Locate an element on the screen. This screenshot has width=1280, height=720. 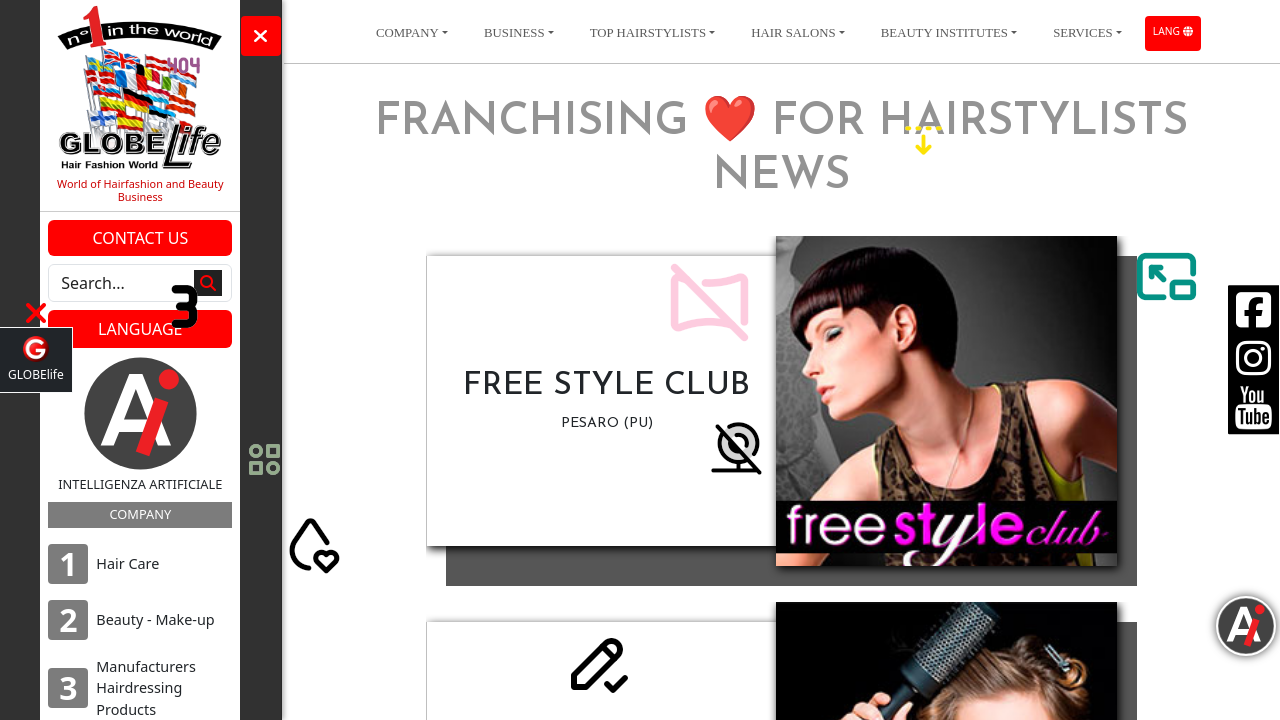
webcam is disabled or turned off is located at coordinates (738, 449).